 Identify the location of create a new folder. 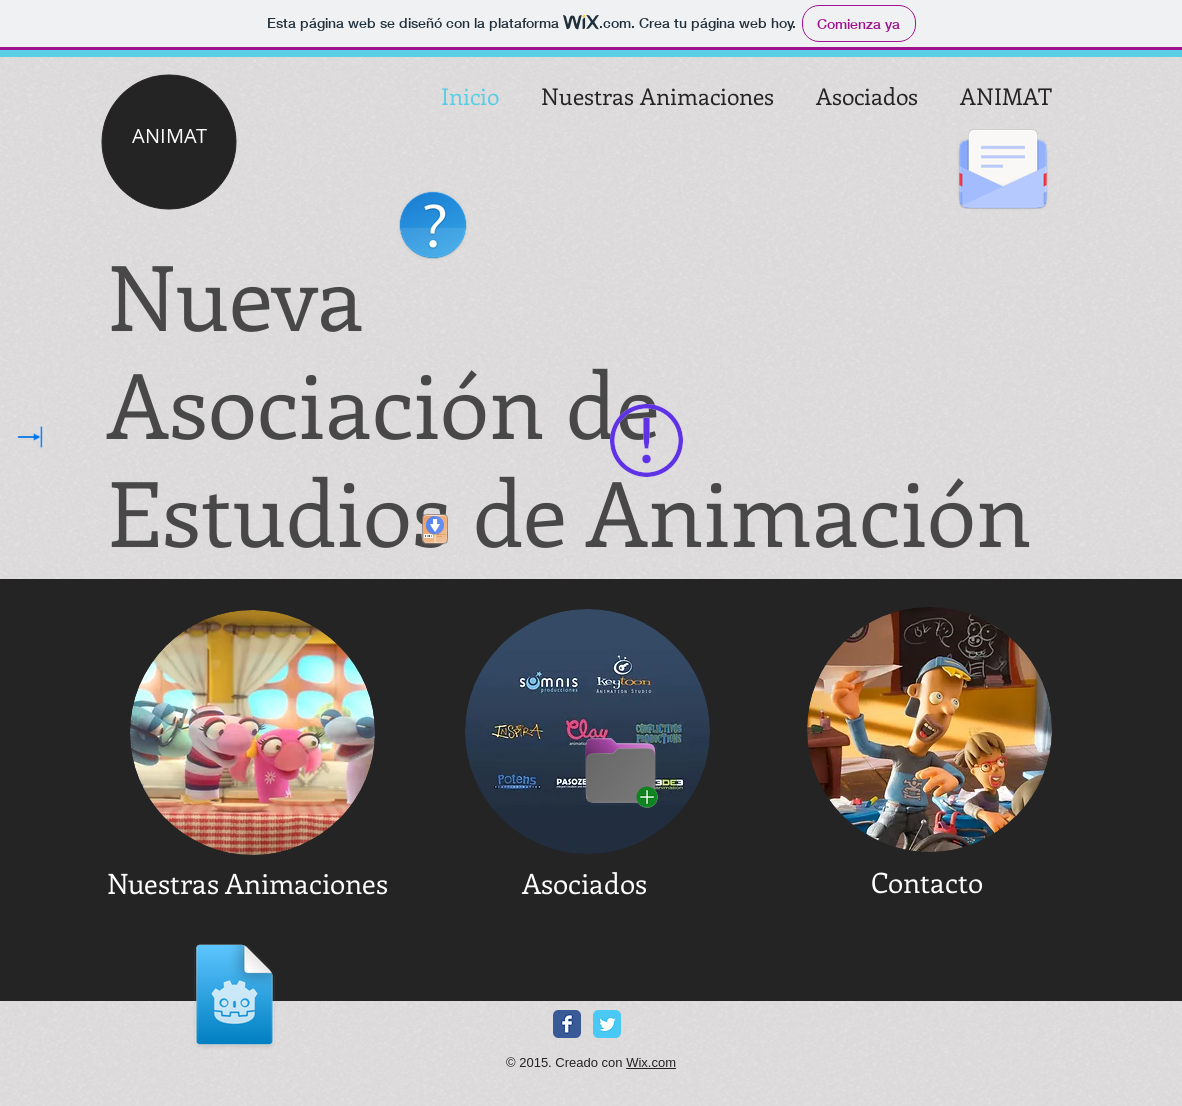
(620, 770).